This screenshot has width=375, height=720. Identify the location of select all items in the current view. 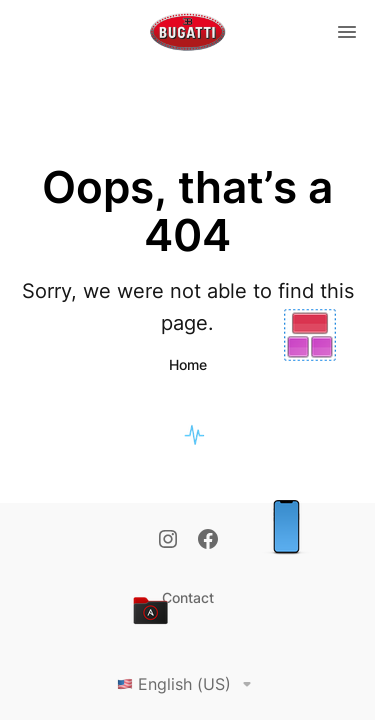
(310, 335).